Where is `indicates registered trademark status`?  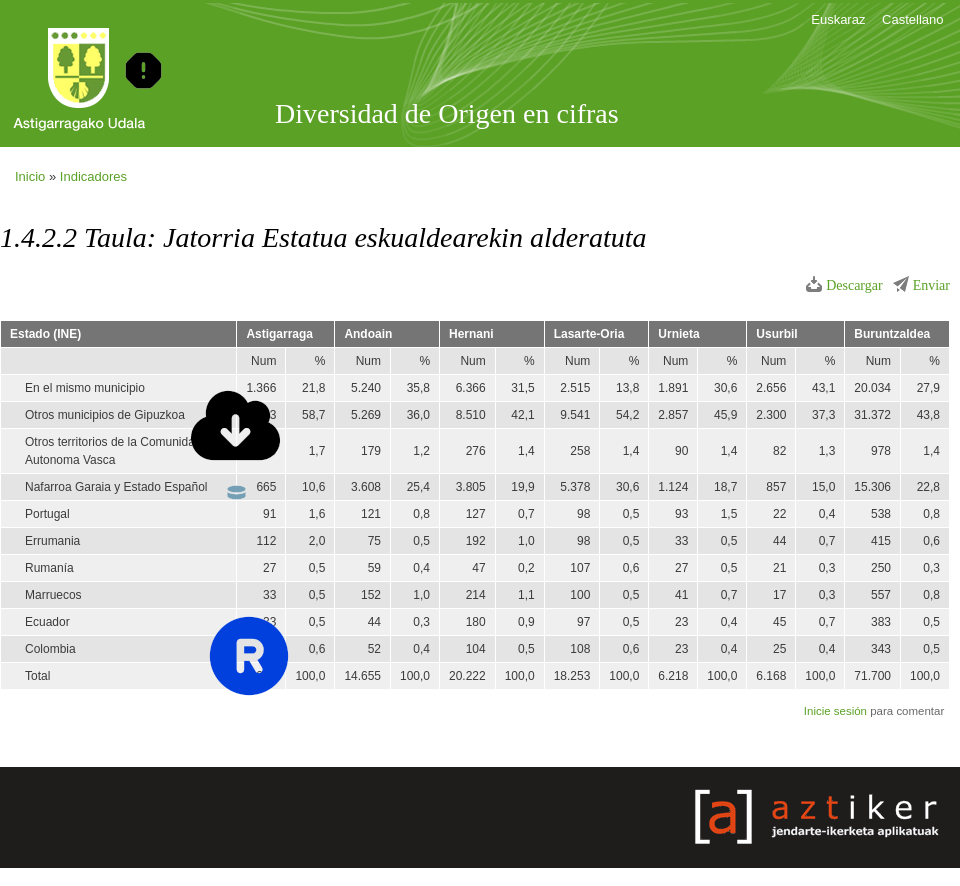
indicates registered trademark status is located at coordinates (249, 656).